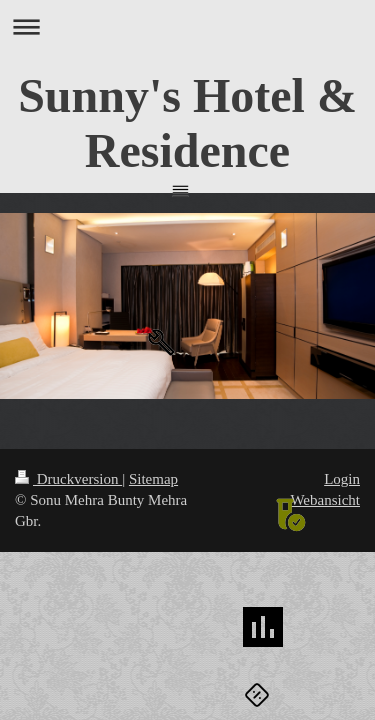 The height and width of the screenshot is (720, 375). I want to click on view discount or promotional offer, so click(257, 695).